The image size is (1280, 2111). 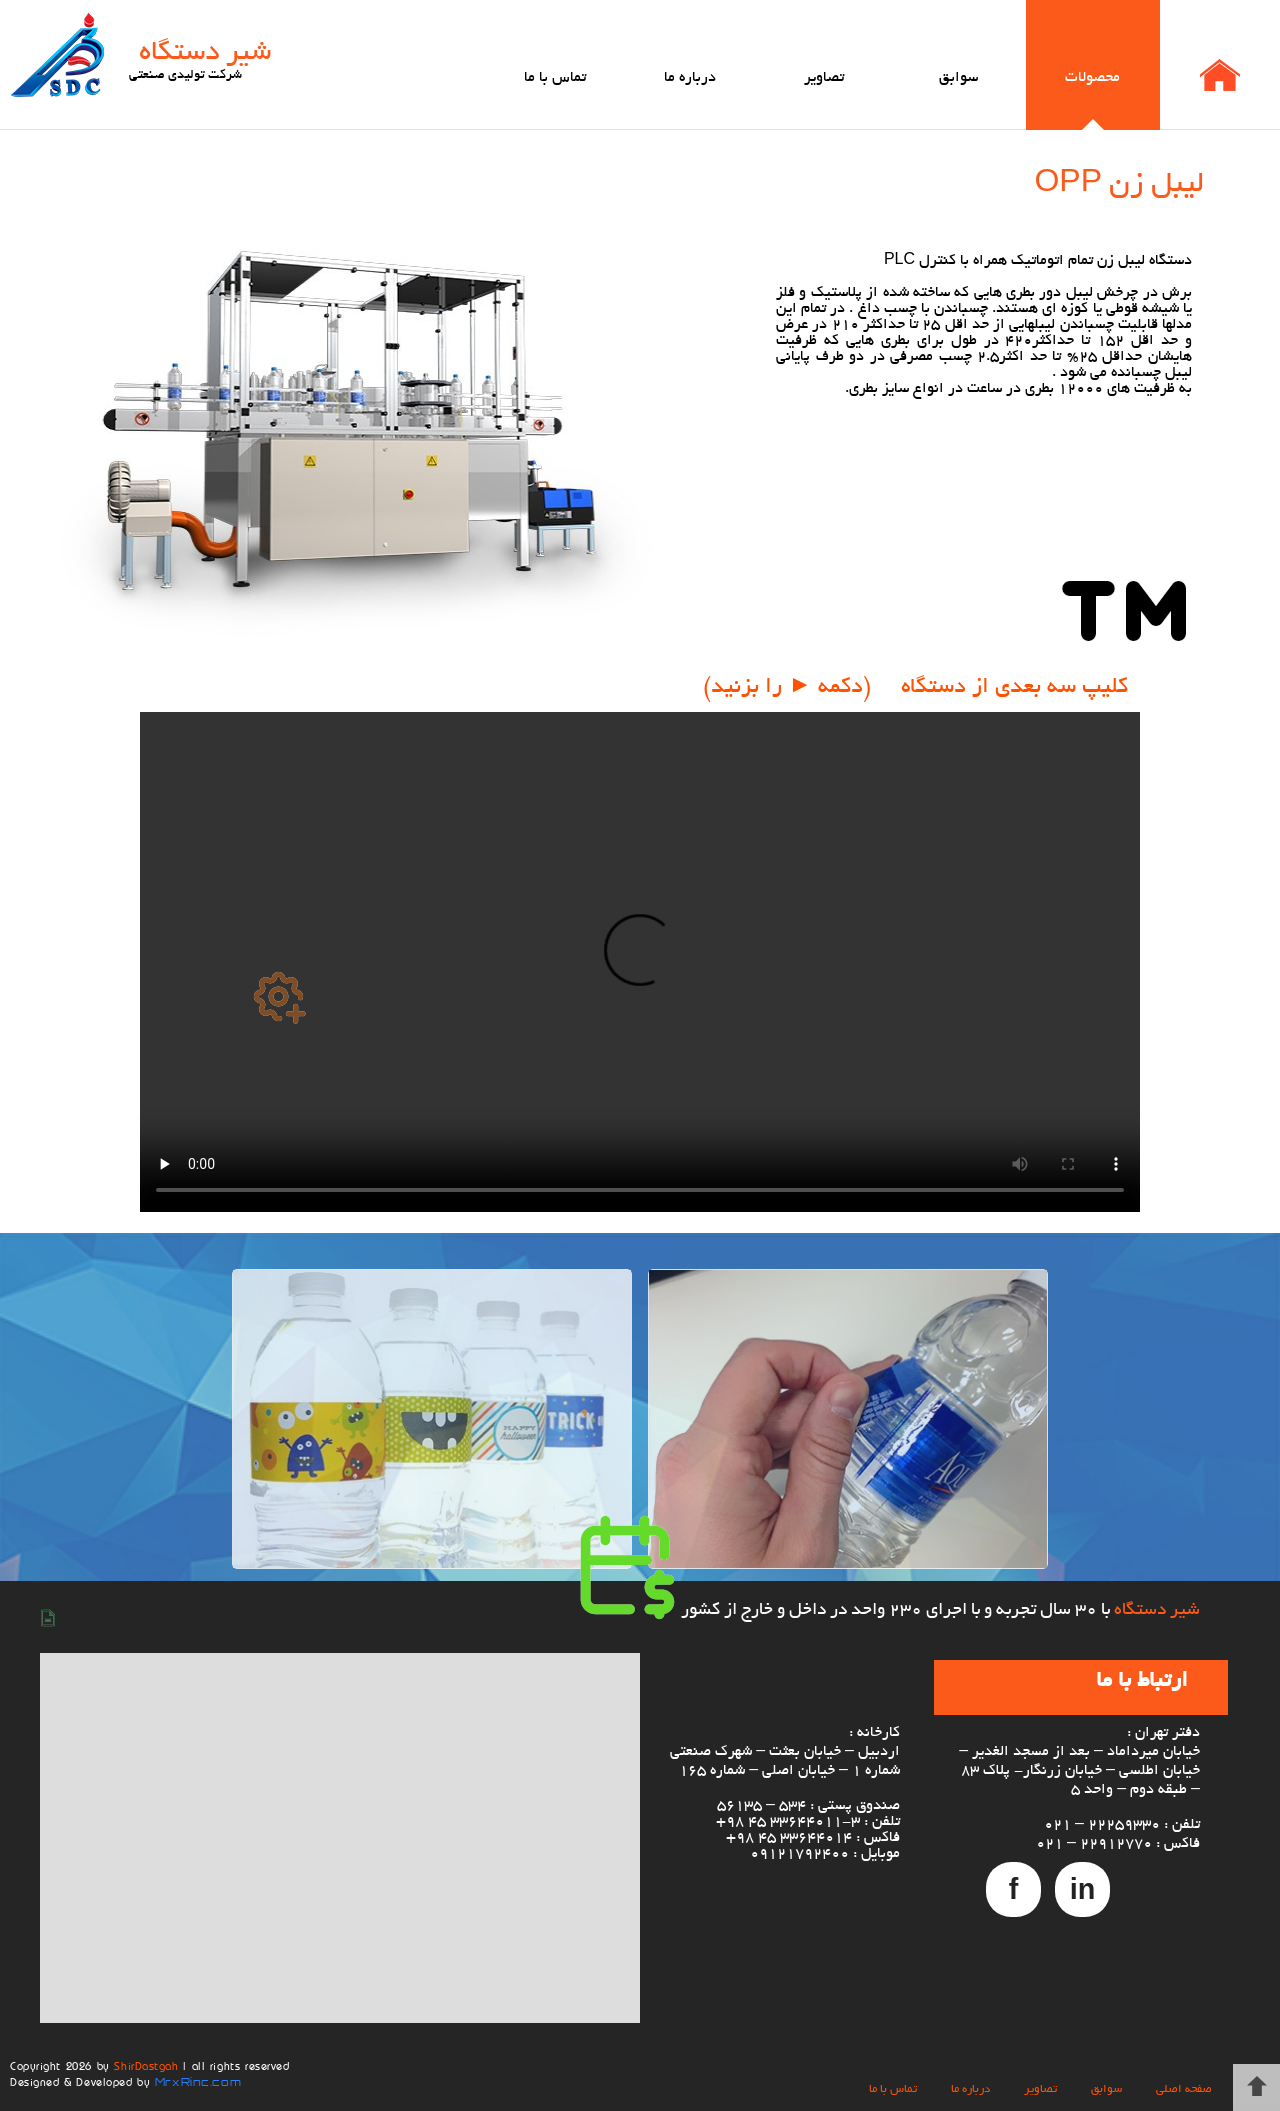 I want to click on view payment schedule or billing dates, so click(x=625, y=1565).